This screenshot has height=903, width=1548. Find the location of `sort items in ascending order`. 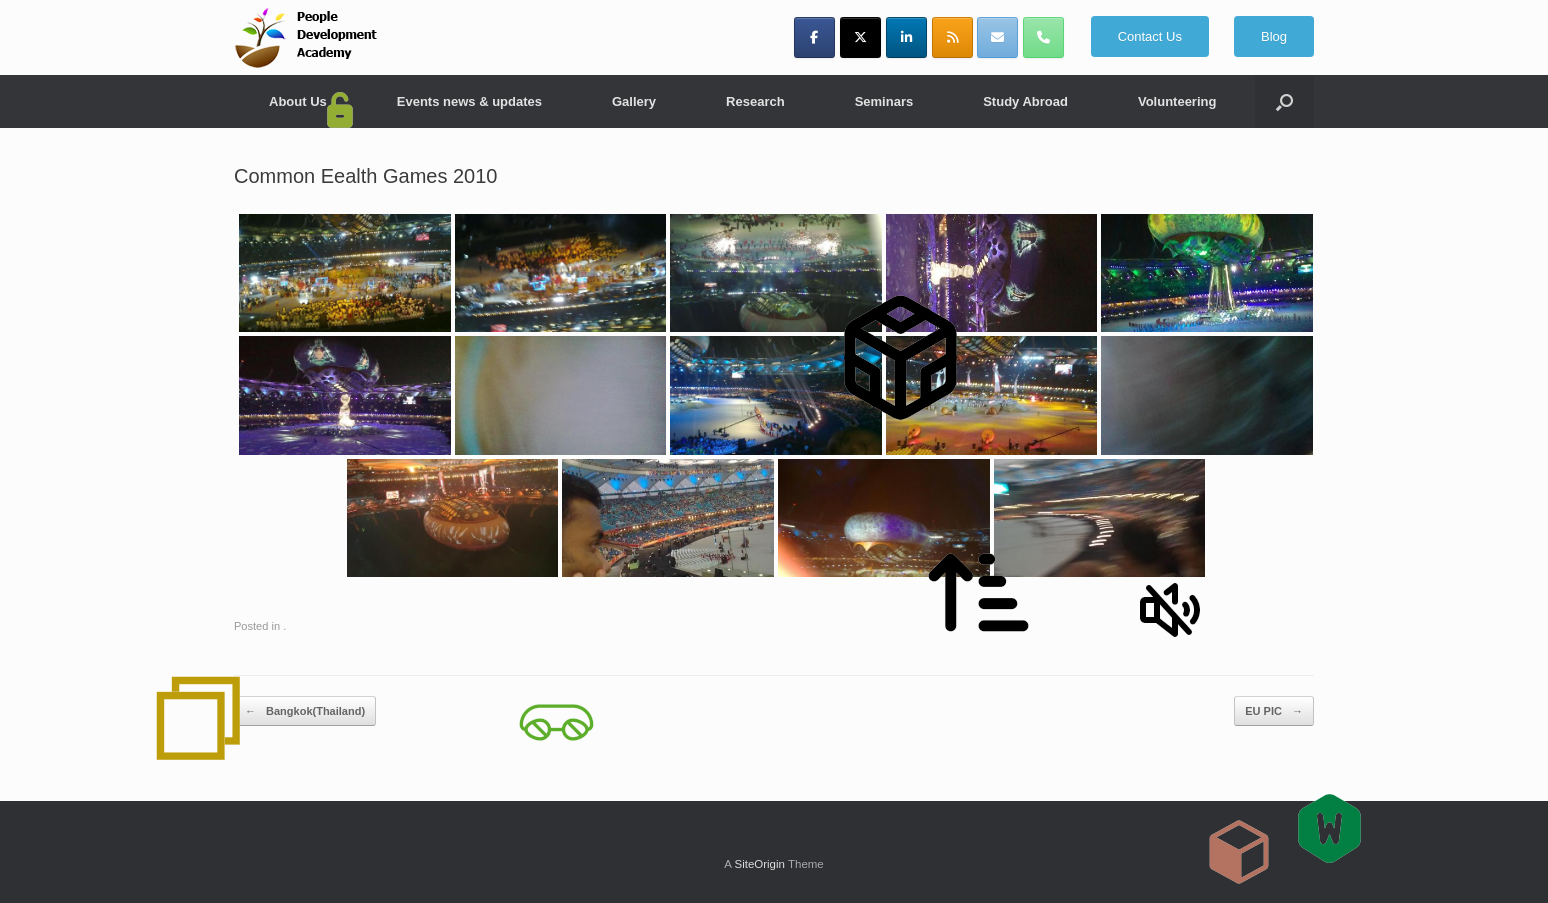

sort items in ascending order is located at coordinates (978, 592).